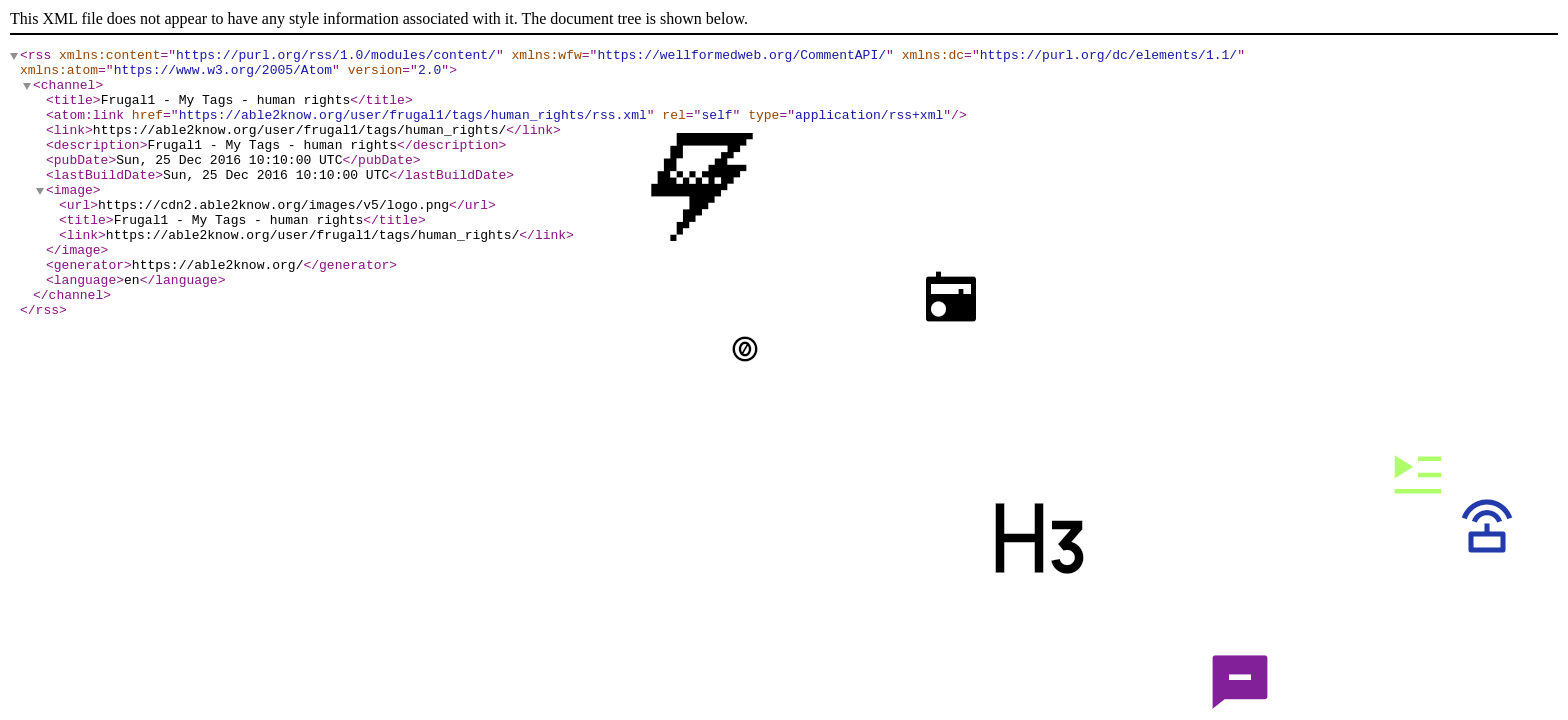 The image size is (1568, 720). What do you see at coordinates (1418, 475) in the screenshot?
I see `view your playlist` at bounding box center [1418, 475].